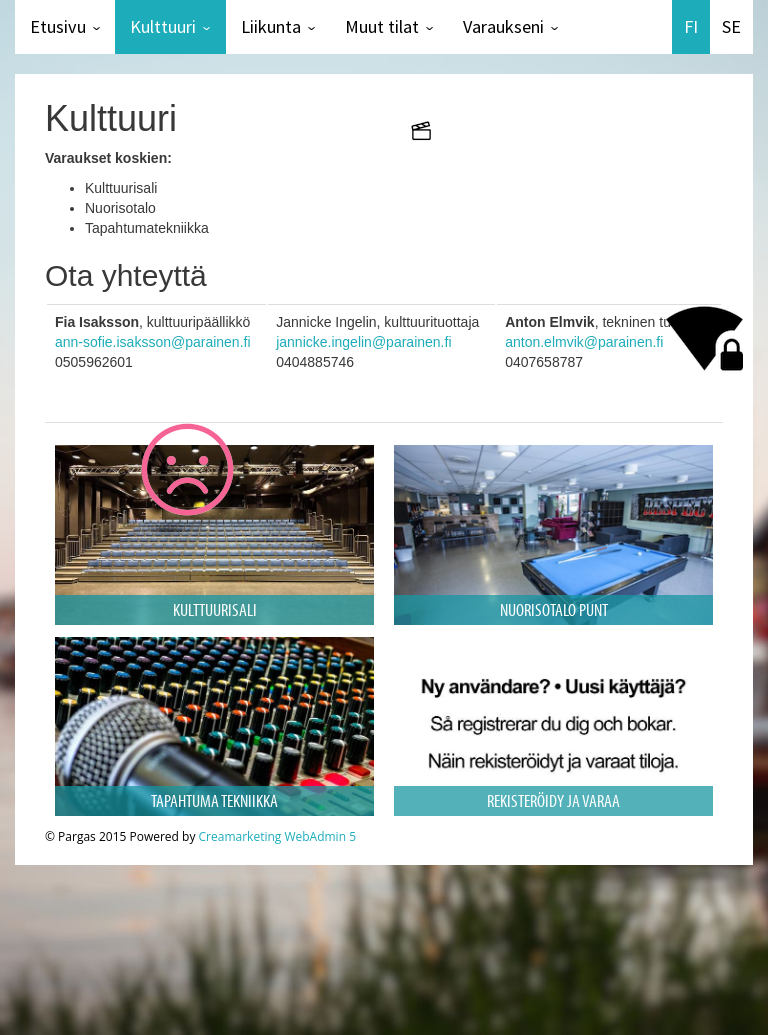  Describe the element at coordinates (704, 338) in the screenshot. I see `connected to a password-protected wifi network` at that location.